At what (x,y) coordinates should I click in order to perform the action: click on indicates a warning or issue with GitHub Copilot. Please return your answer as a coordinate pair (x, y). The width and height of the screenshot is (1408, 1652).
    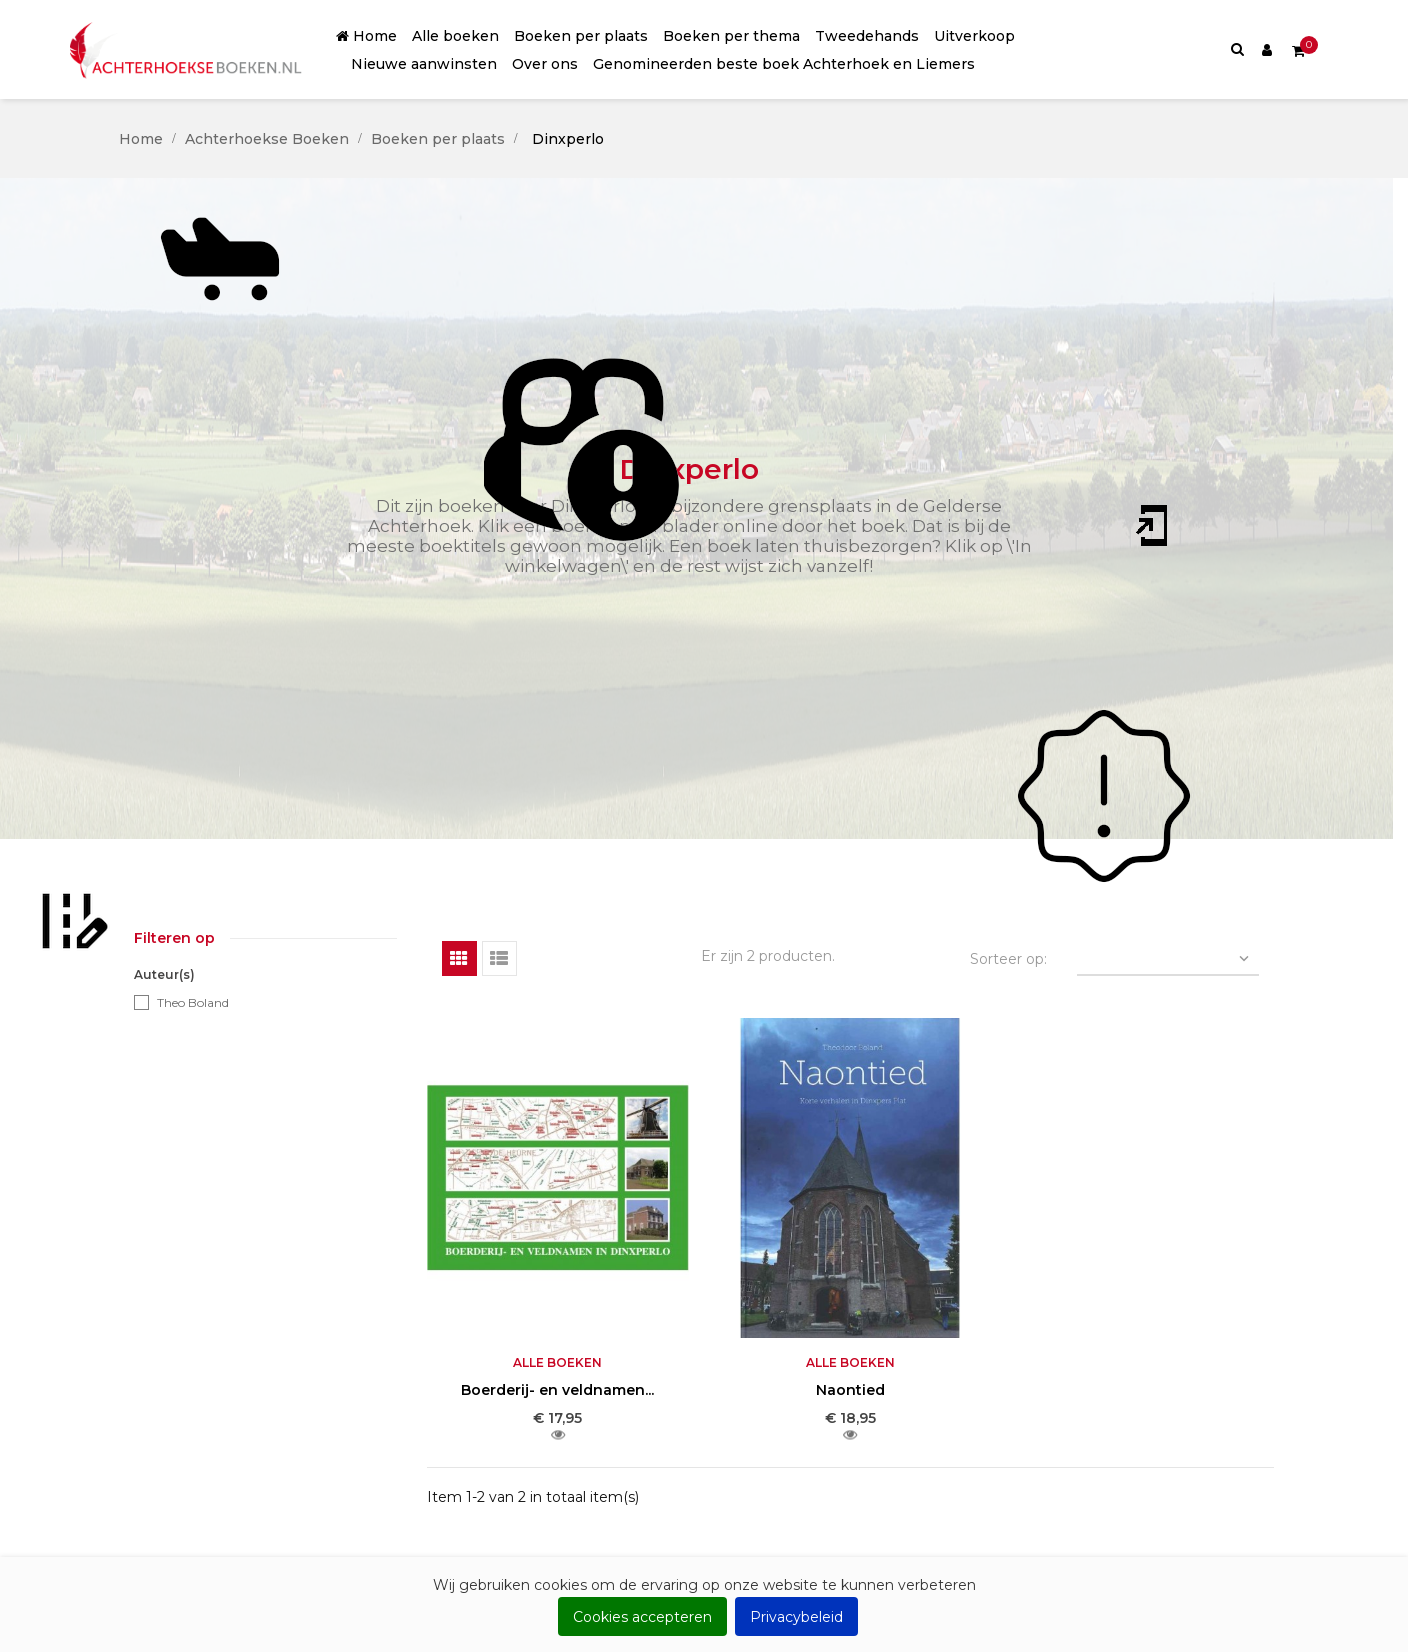
    Looking at the image, I should click on (583, 445).